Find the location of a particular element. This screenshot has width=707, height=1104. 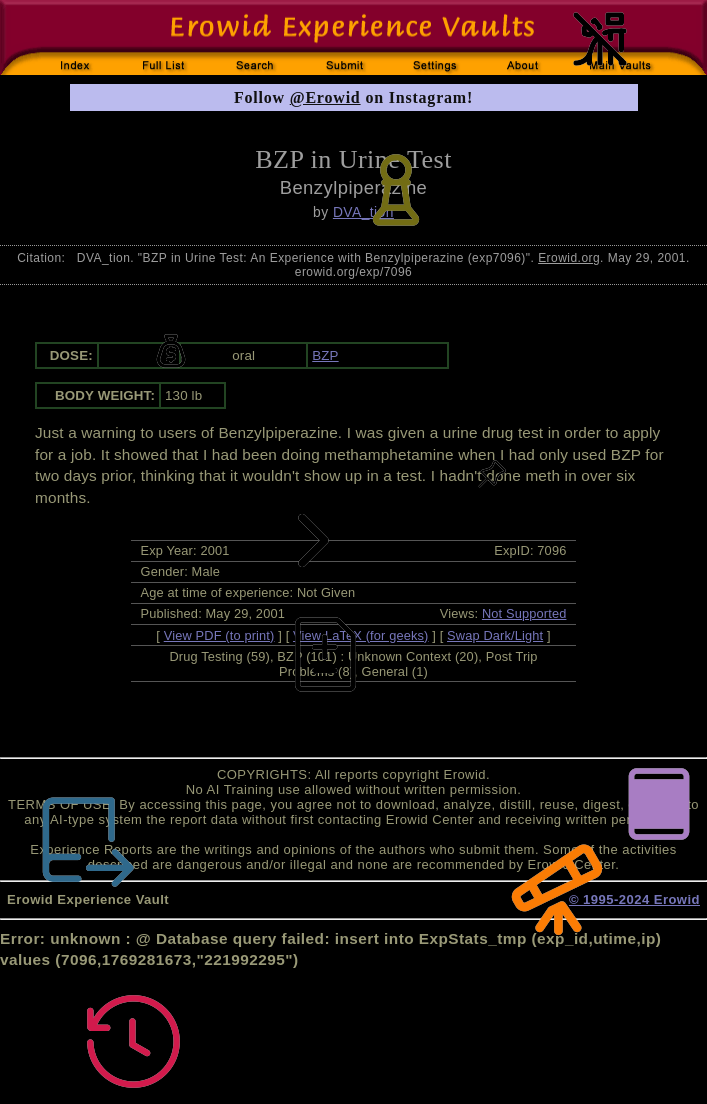

view file differences or changes is located at coordinates (325, 654).